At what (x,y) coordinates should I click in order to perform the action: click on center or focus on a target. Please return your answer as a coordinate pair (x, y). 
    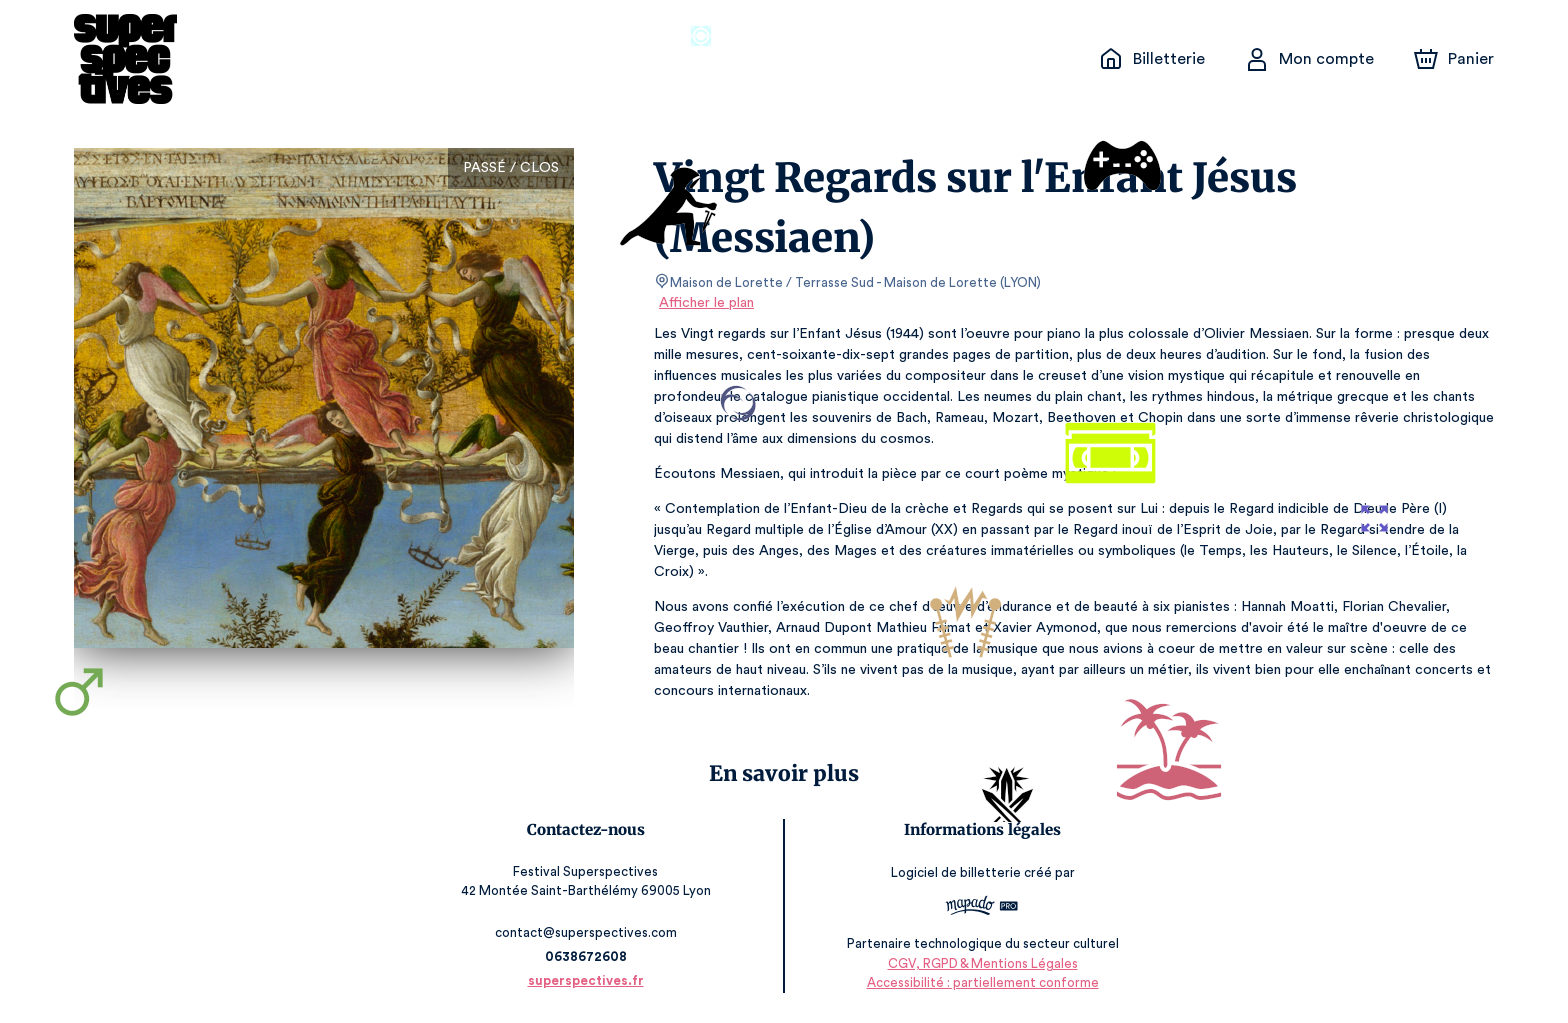
    Looking at the image, I should click on (701, 36).